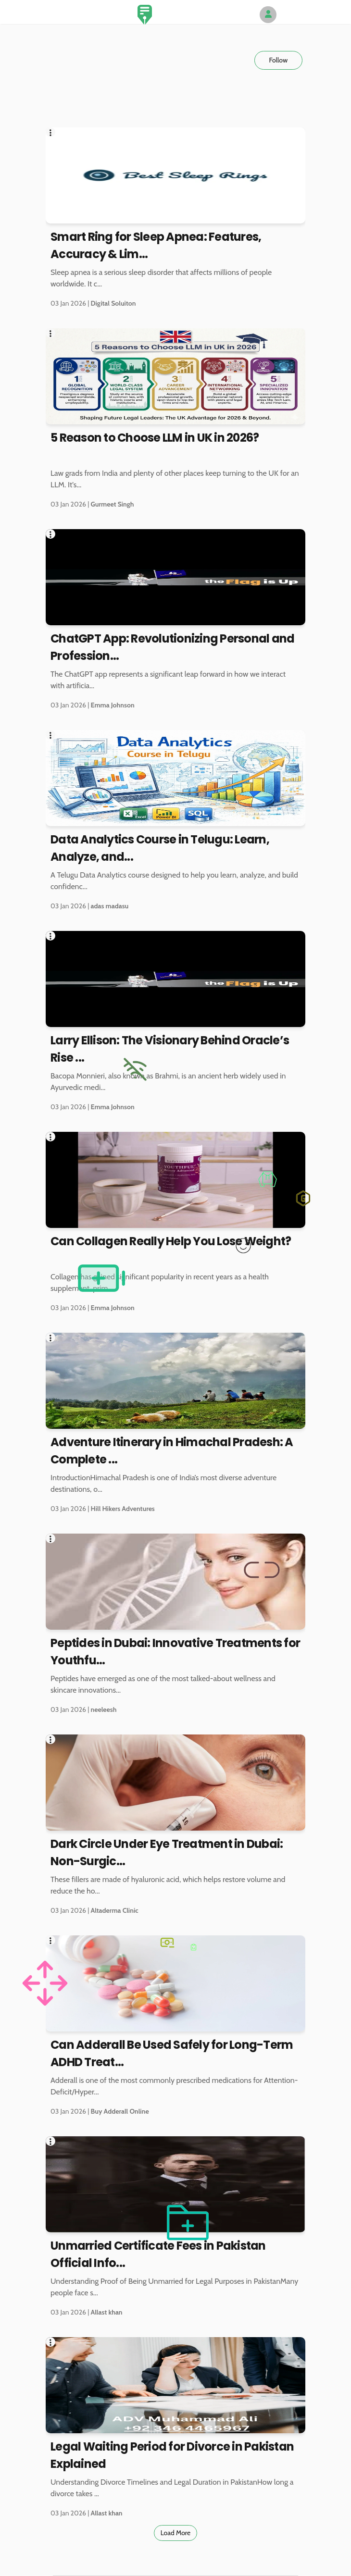 The image size is (351, 2576). Describe the element at coordinates (243, 1246) in the screenshot. I see `add an emoji or reaction` at that location.